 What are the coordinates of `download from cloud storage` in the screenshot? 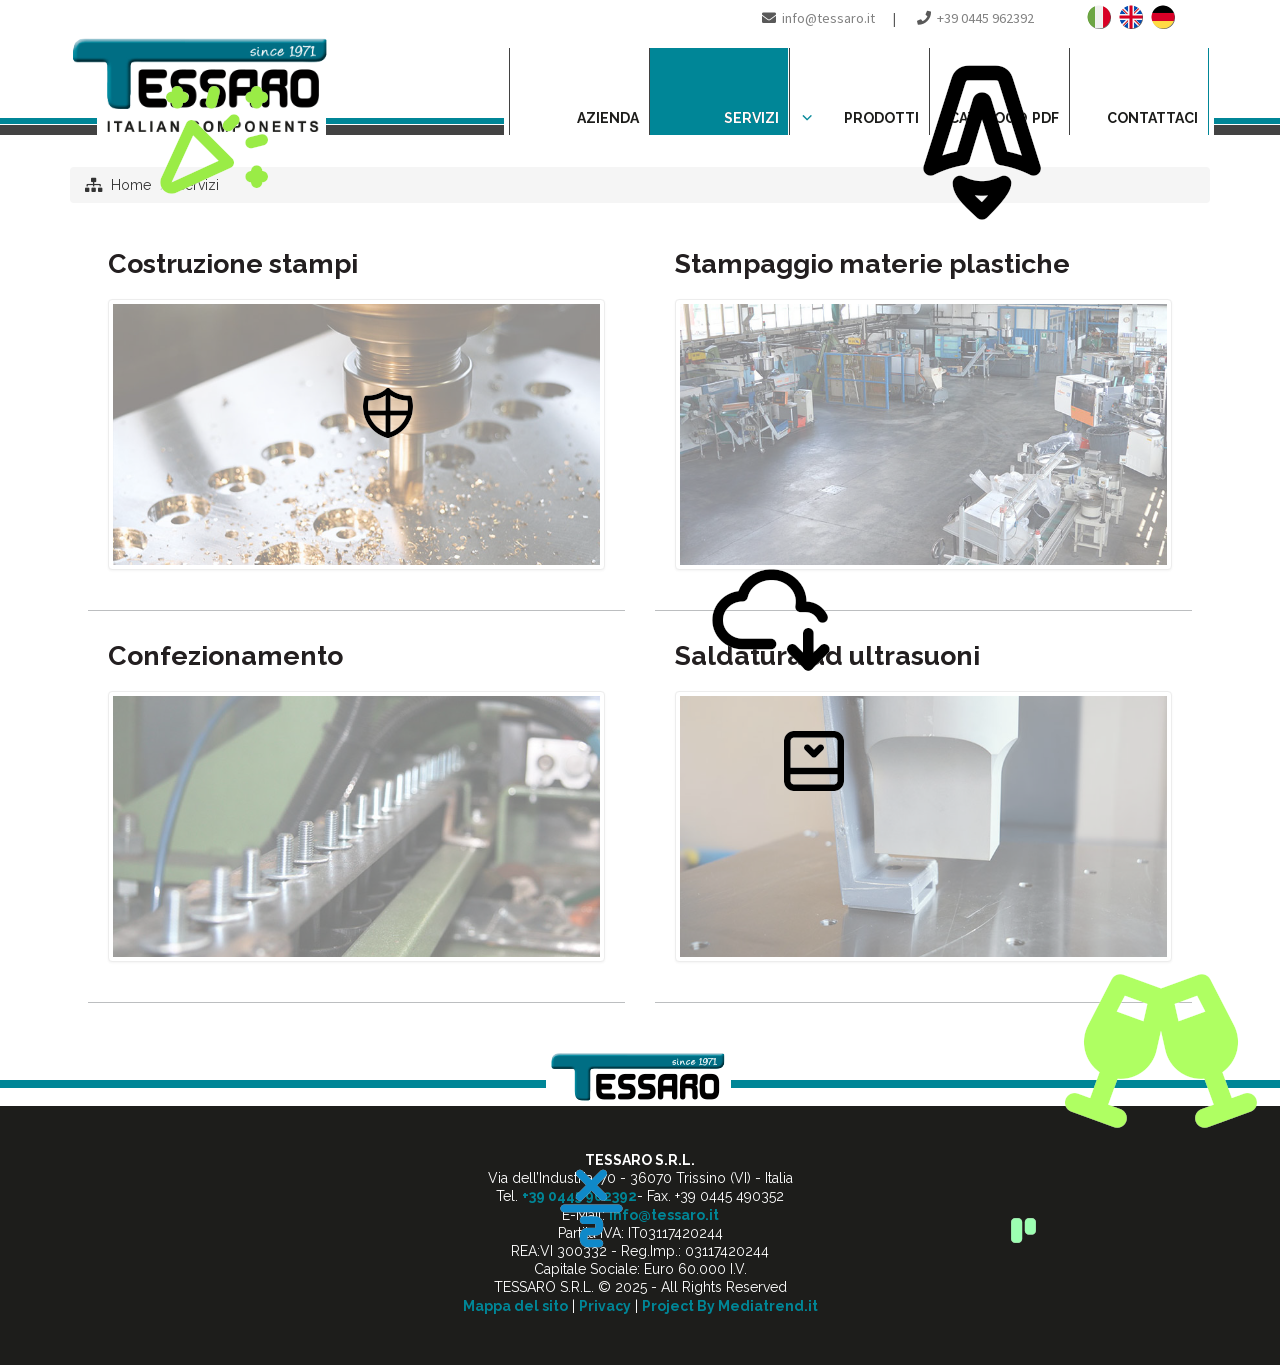 It's located at (771, 612).